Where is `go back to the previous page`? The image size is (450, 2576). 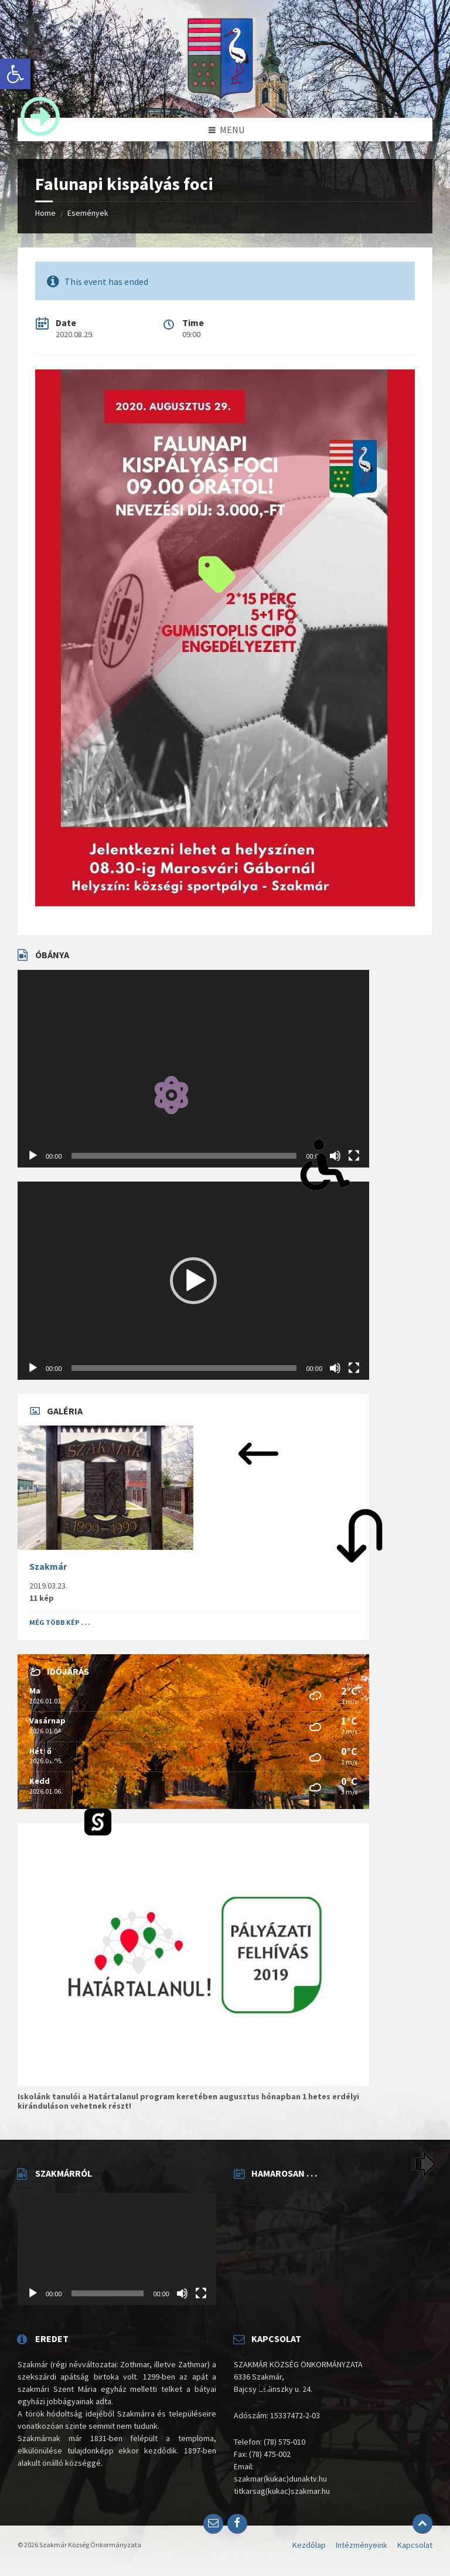 go back to the previous page is located at coordinates (258, 1454).